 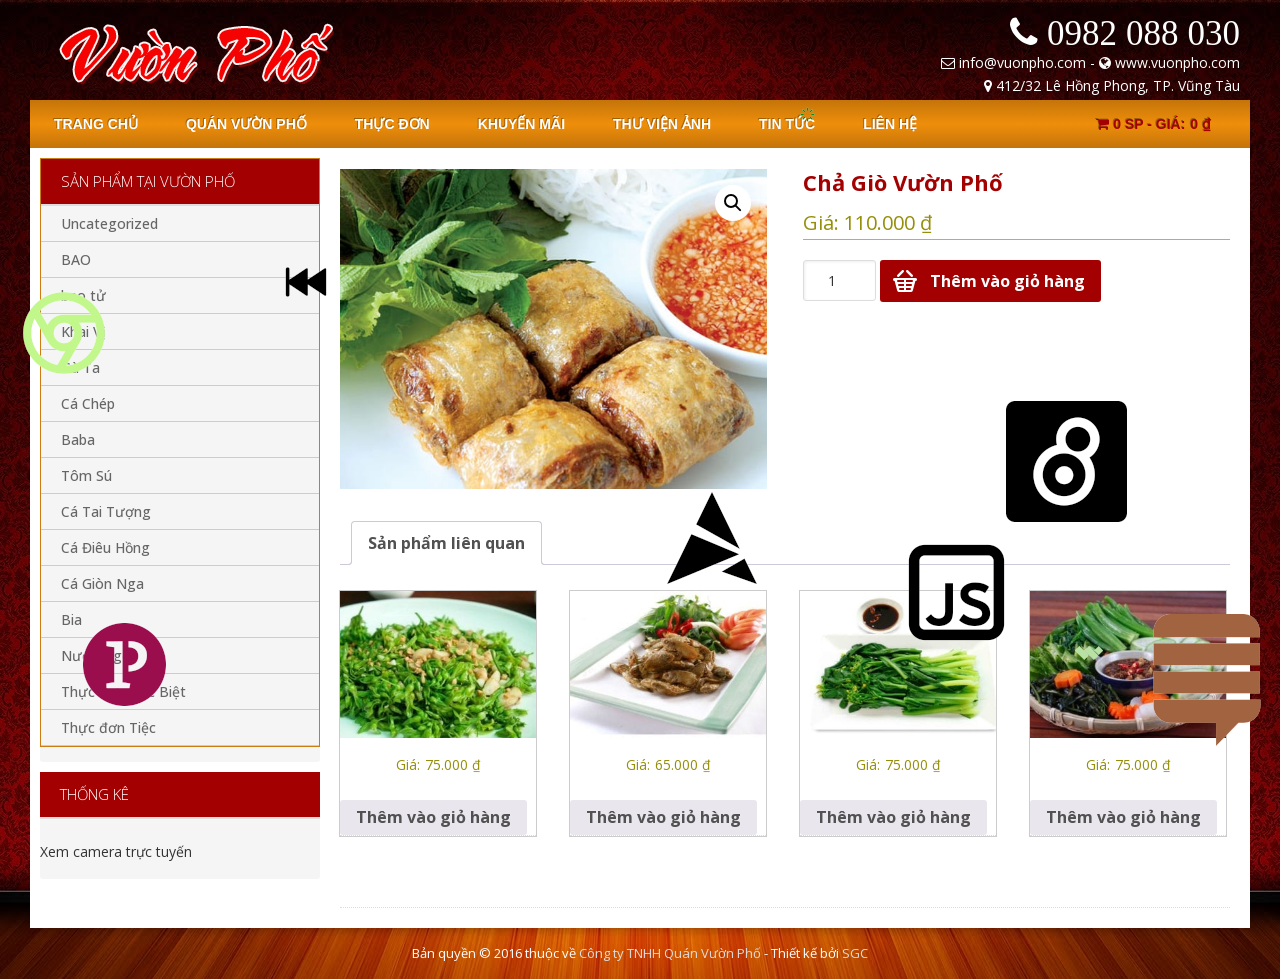 What do you see at coordinates (124, 664) in the screenshot?
I see `Processing Foundation logo` at bounding box center [124, 664].